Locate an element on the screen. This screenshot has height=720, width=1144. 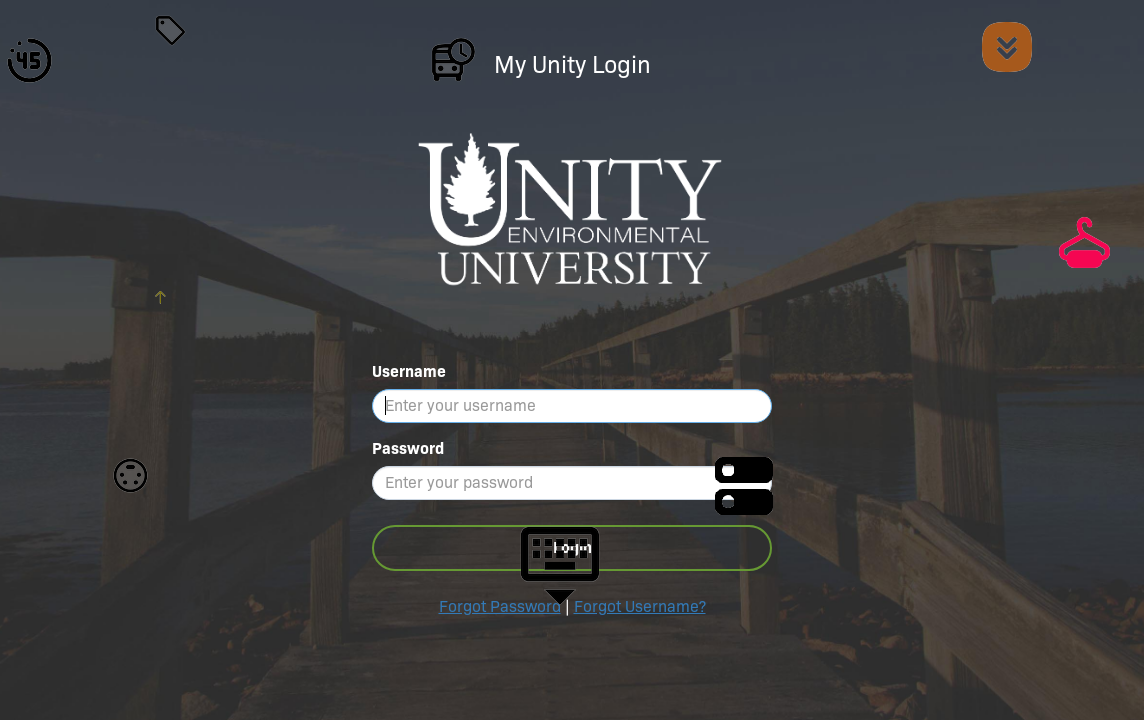
view or apply tags to an item is located at coordinates (170, 30).